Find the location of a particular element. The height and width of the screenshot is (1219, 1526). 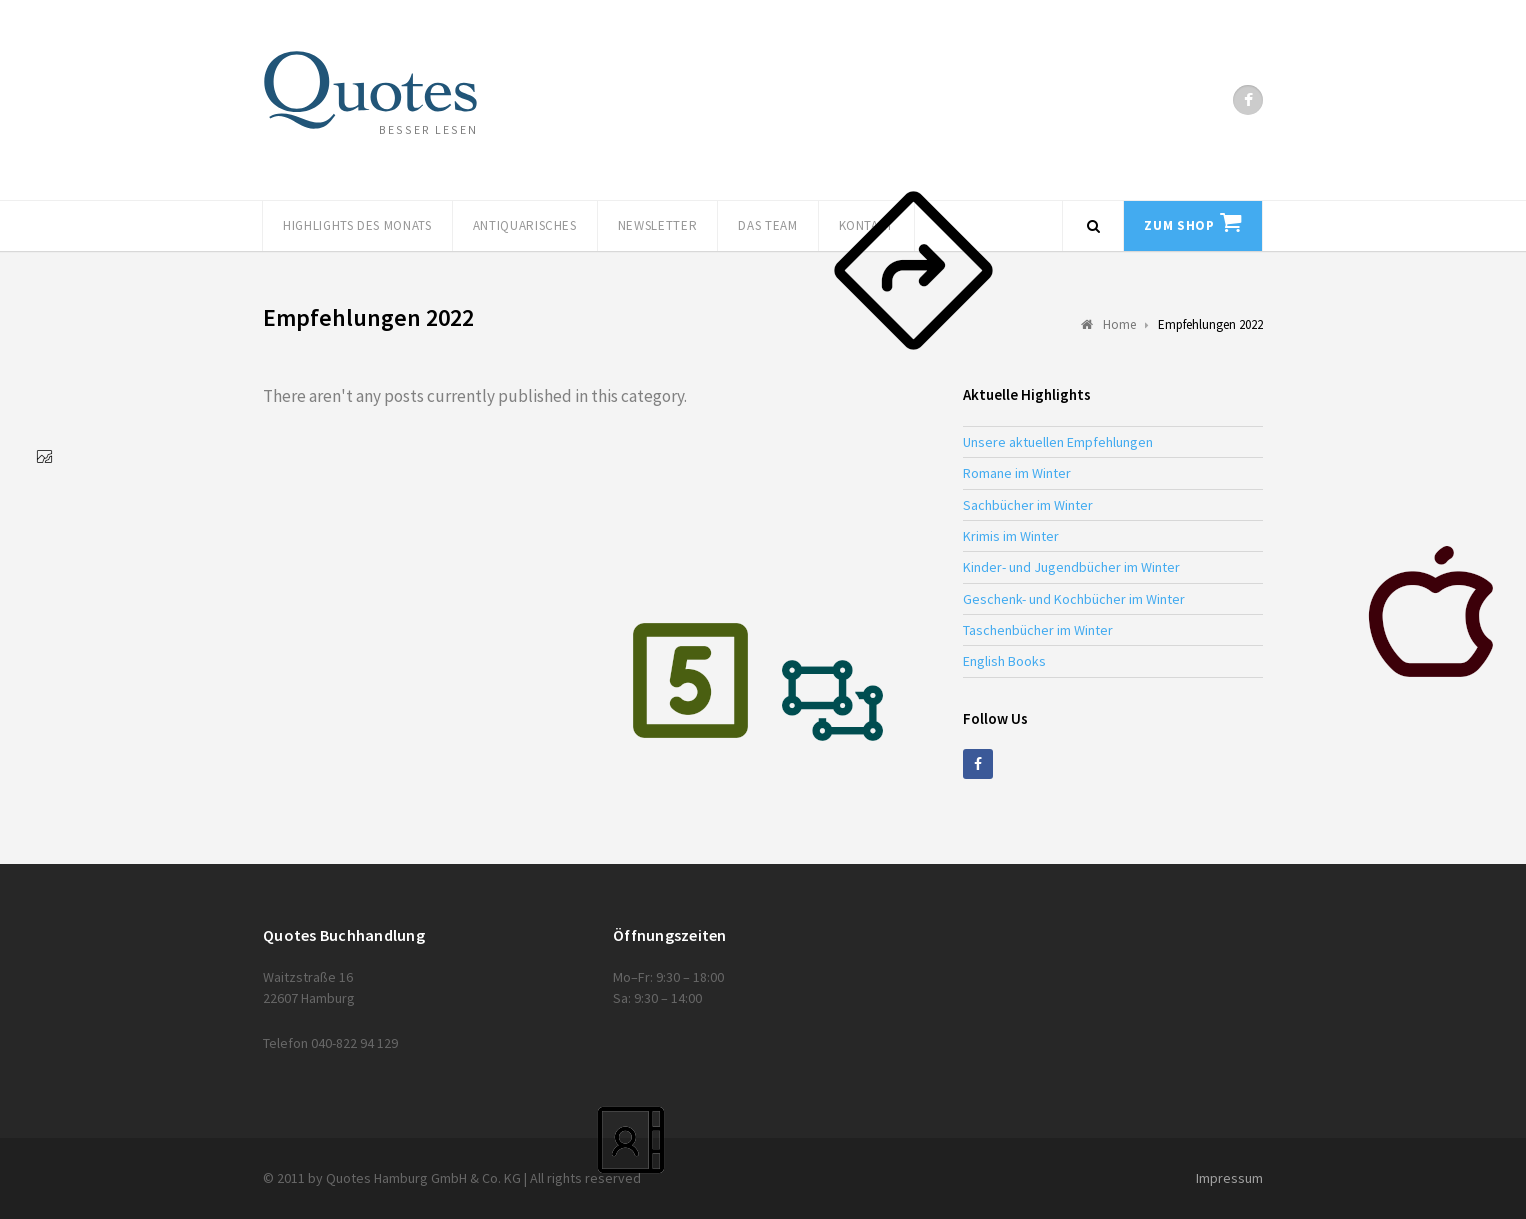

open your contacts or address book is located at coordinates (631, 1140).